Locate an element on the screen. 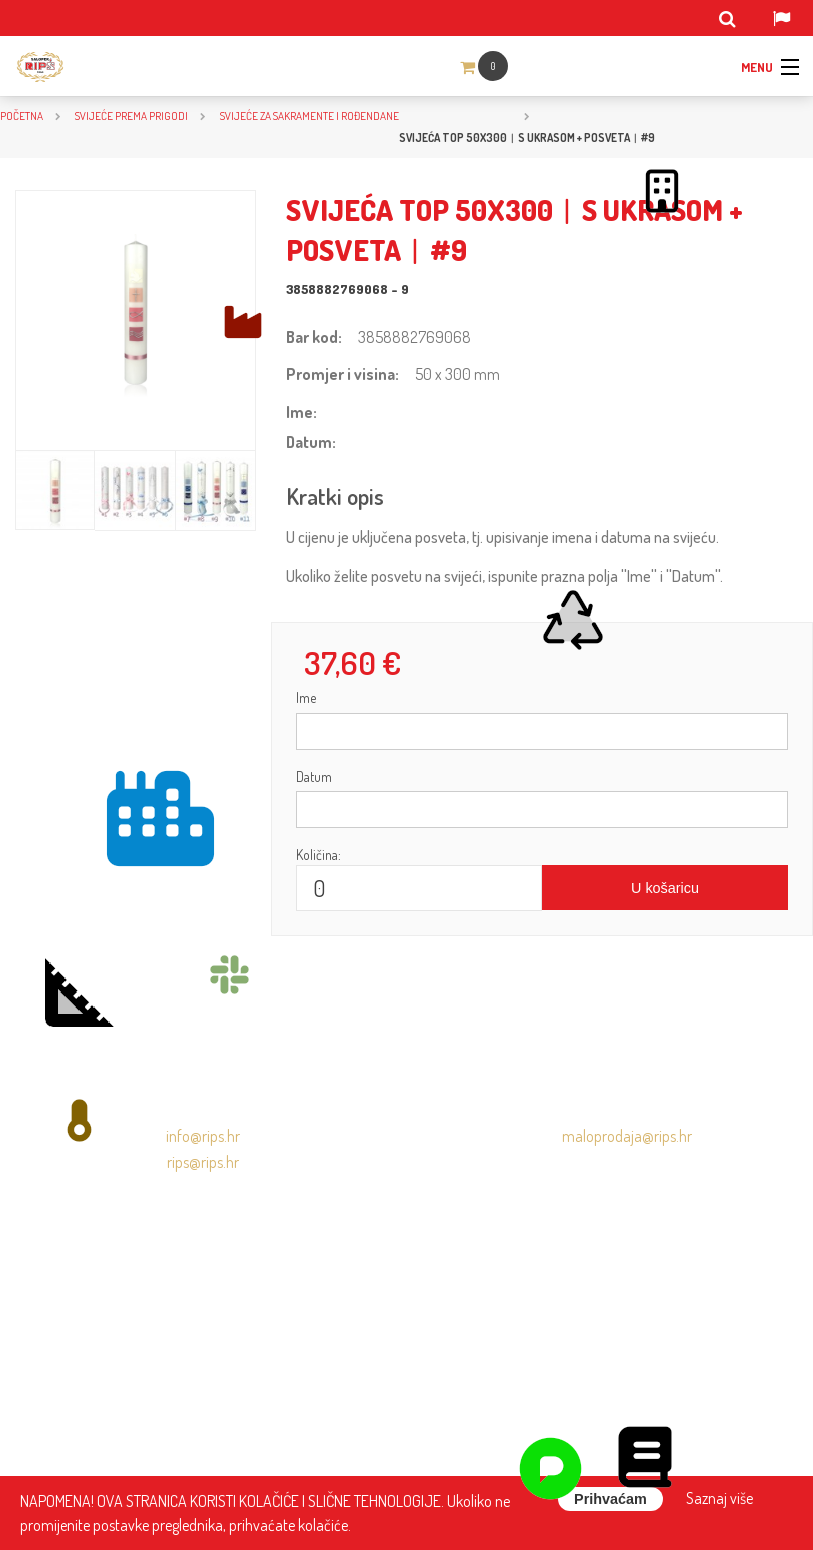 The image size is (813, 1550). open Slack messaging app is located at coordinates (229, 974).